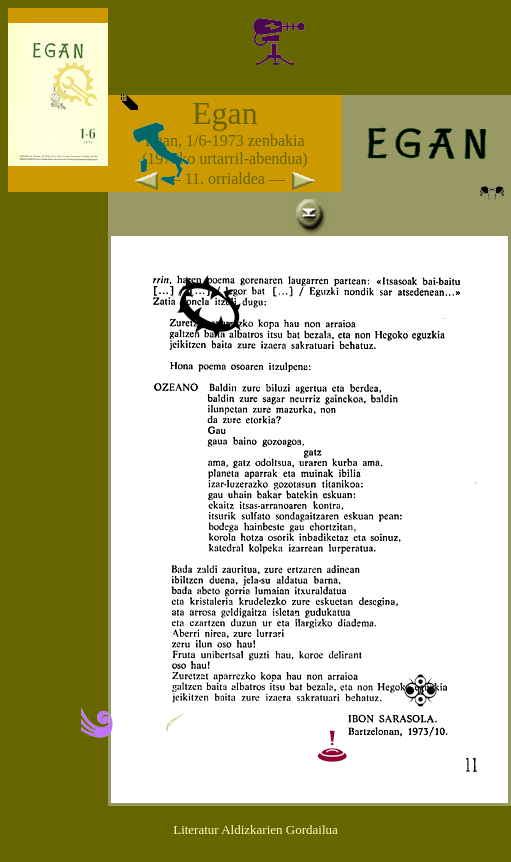 The image size is (511, 862). I want to click on enter the dungeon or underground level, so click(128, 100).